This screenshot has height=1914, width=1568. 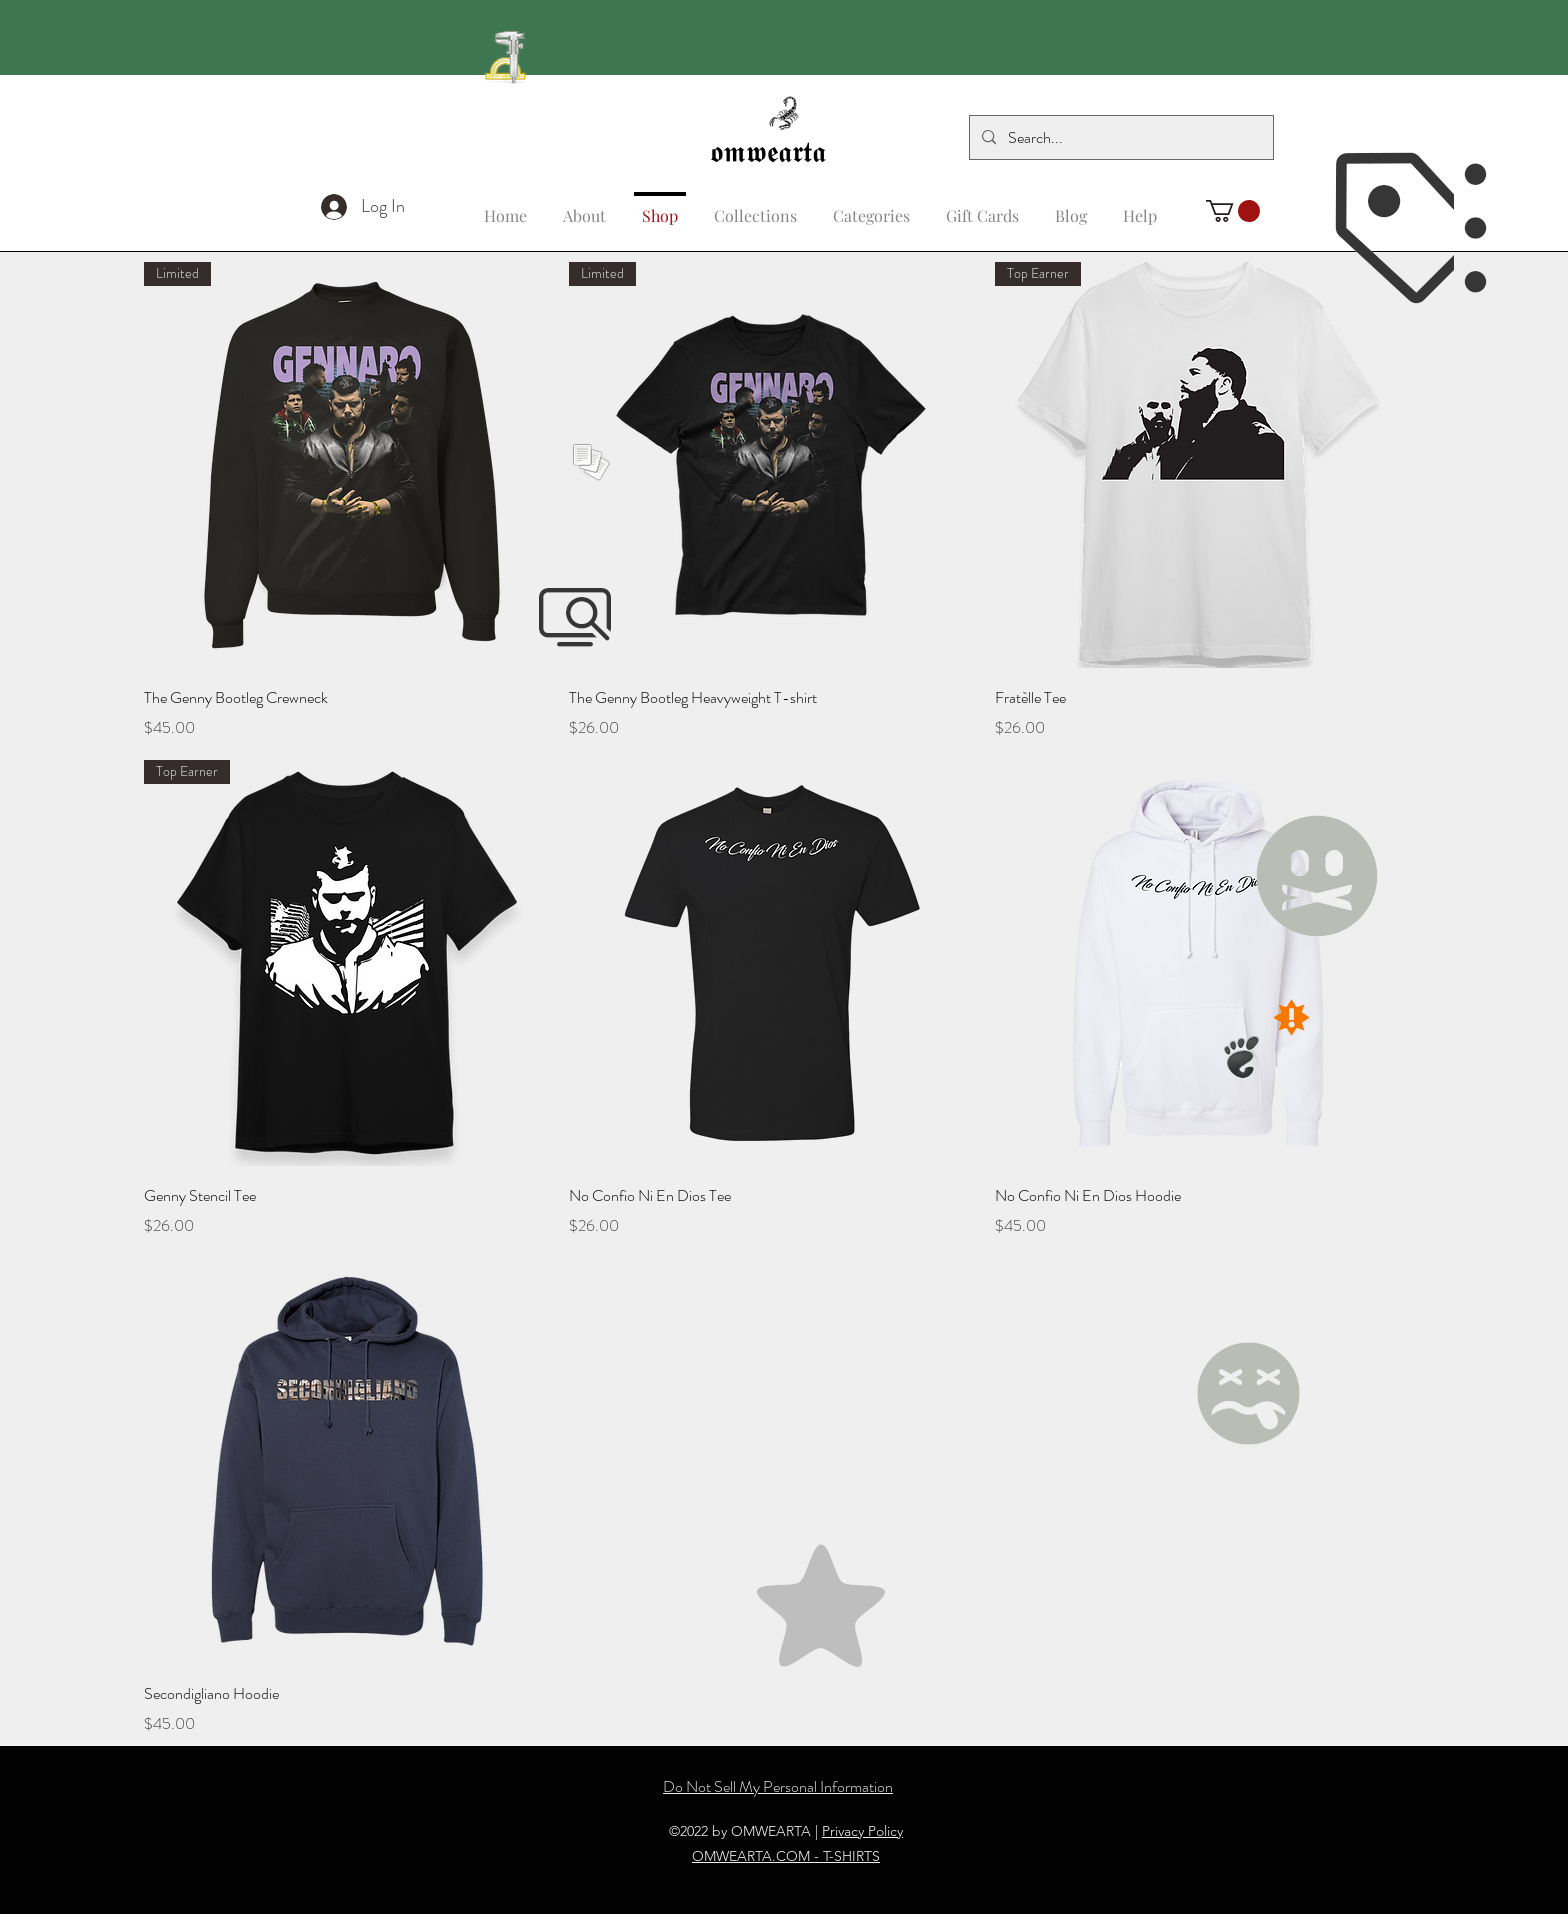 I want to click on open engineering applications, so click(x=506, y=57).